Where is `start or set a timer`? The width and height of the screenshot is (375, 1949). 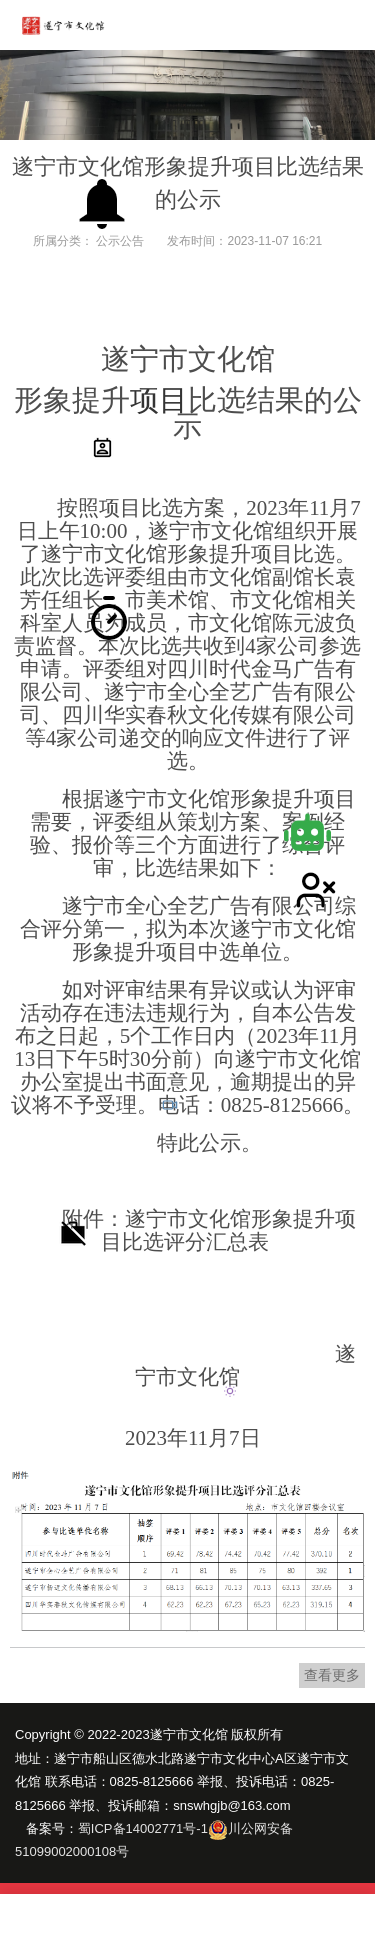 start or set a timer is located at coordinates (109, 618).